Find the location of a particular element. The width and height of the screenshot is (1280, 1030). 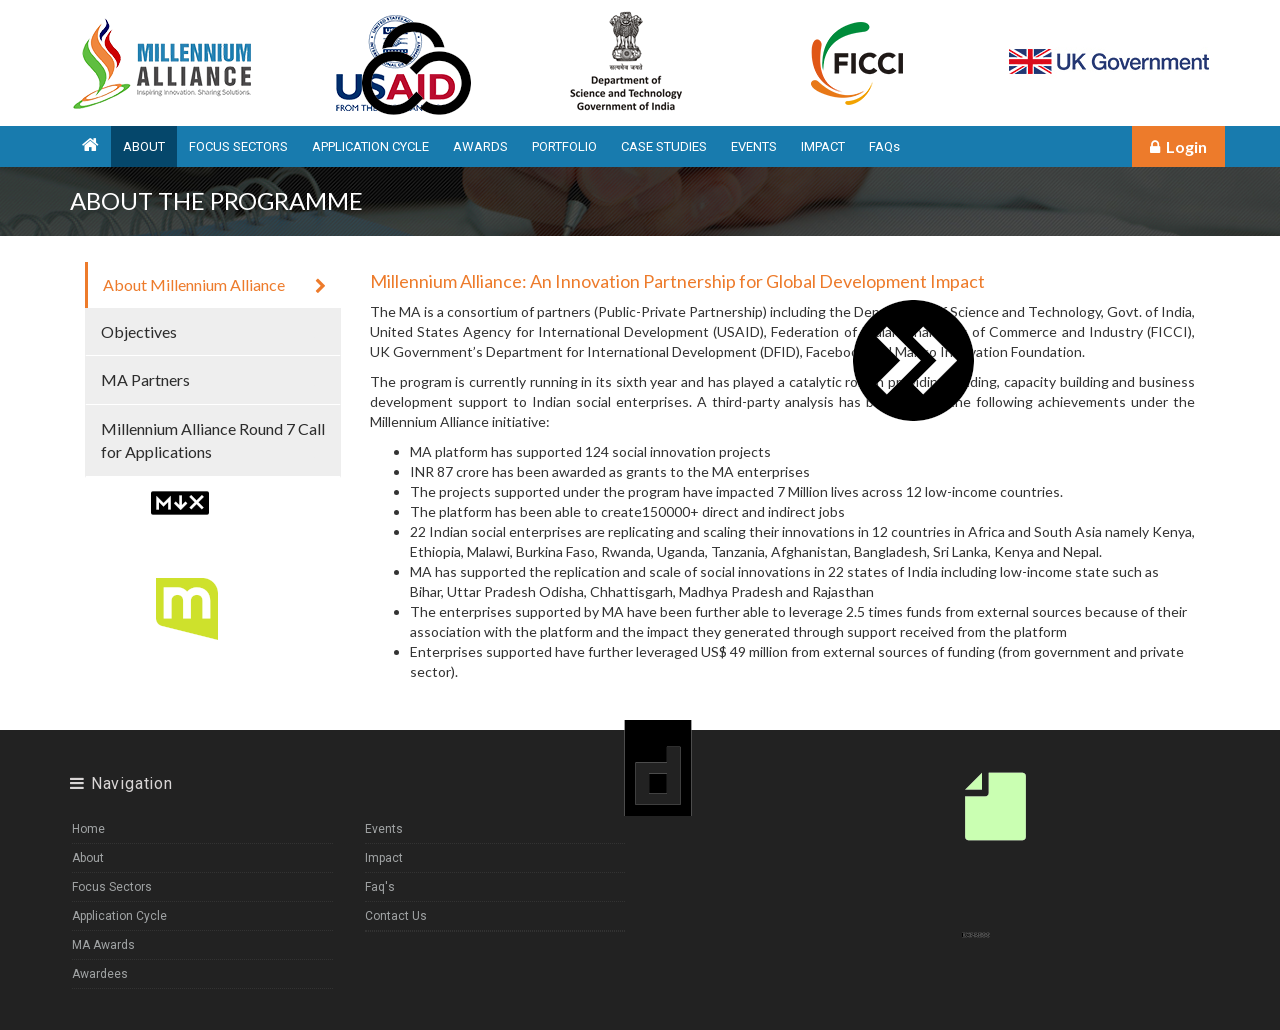

contabo cloud hosting services logo is located at coordinates (416, 68).